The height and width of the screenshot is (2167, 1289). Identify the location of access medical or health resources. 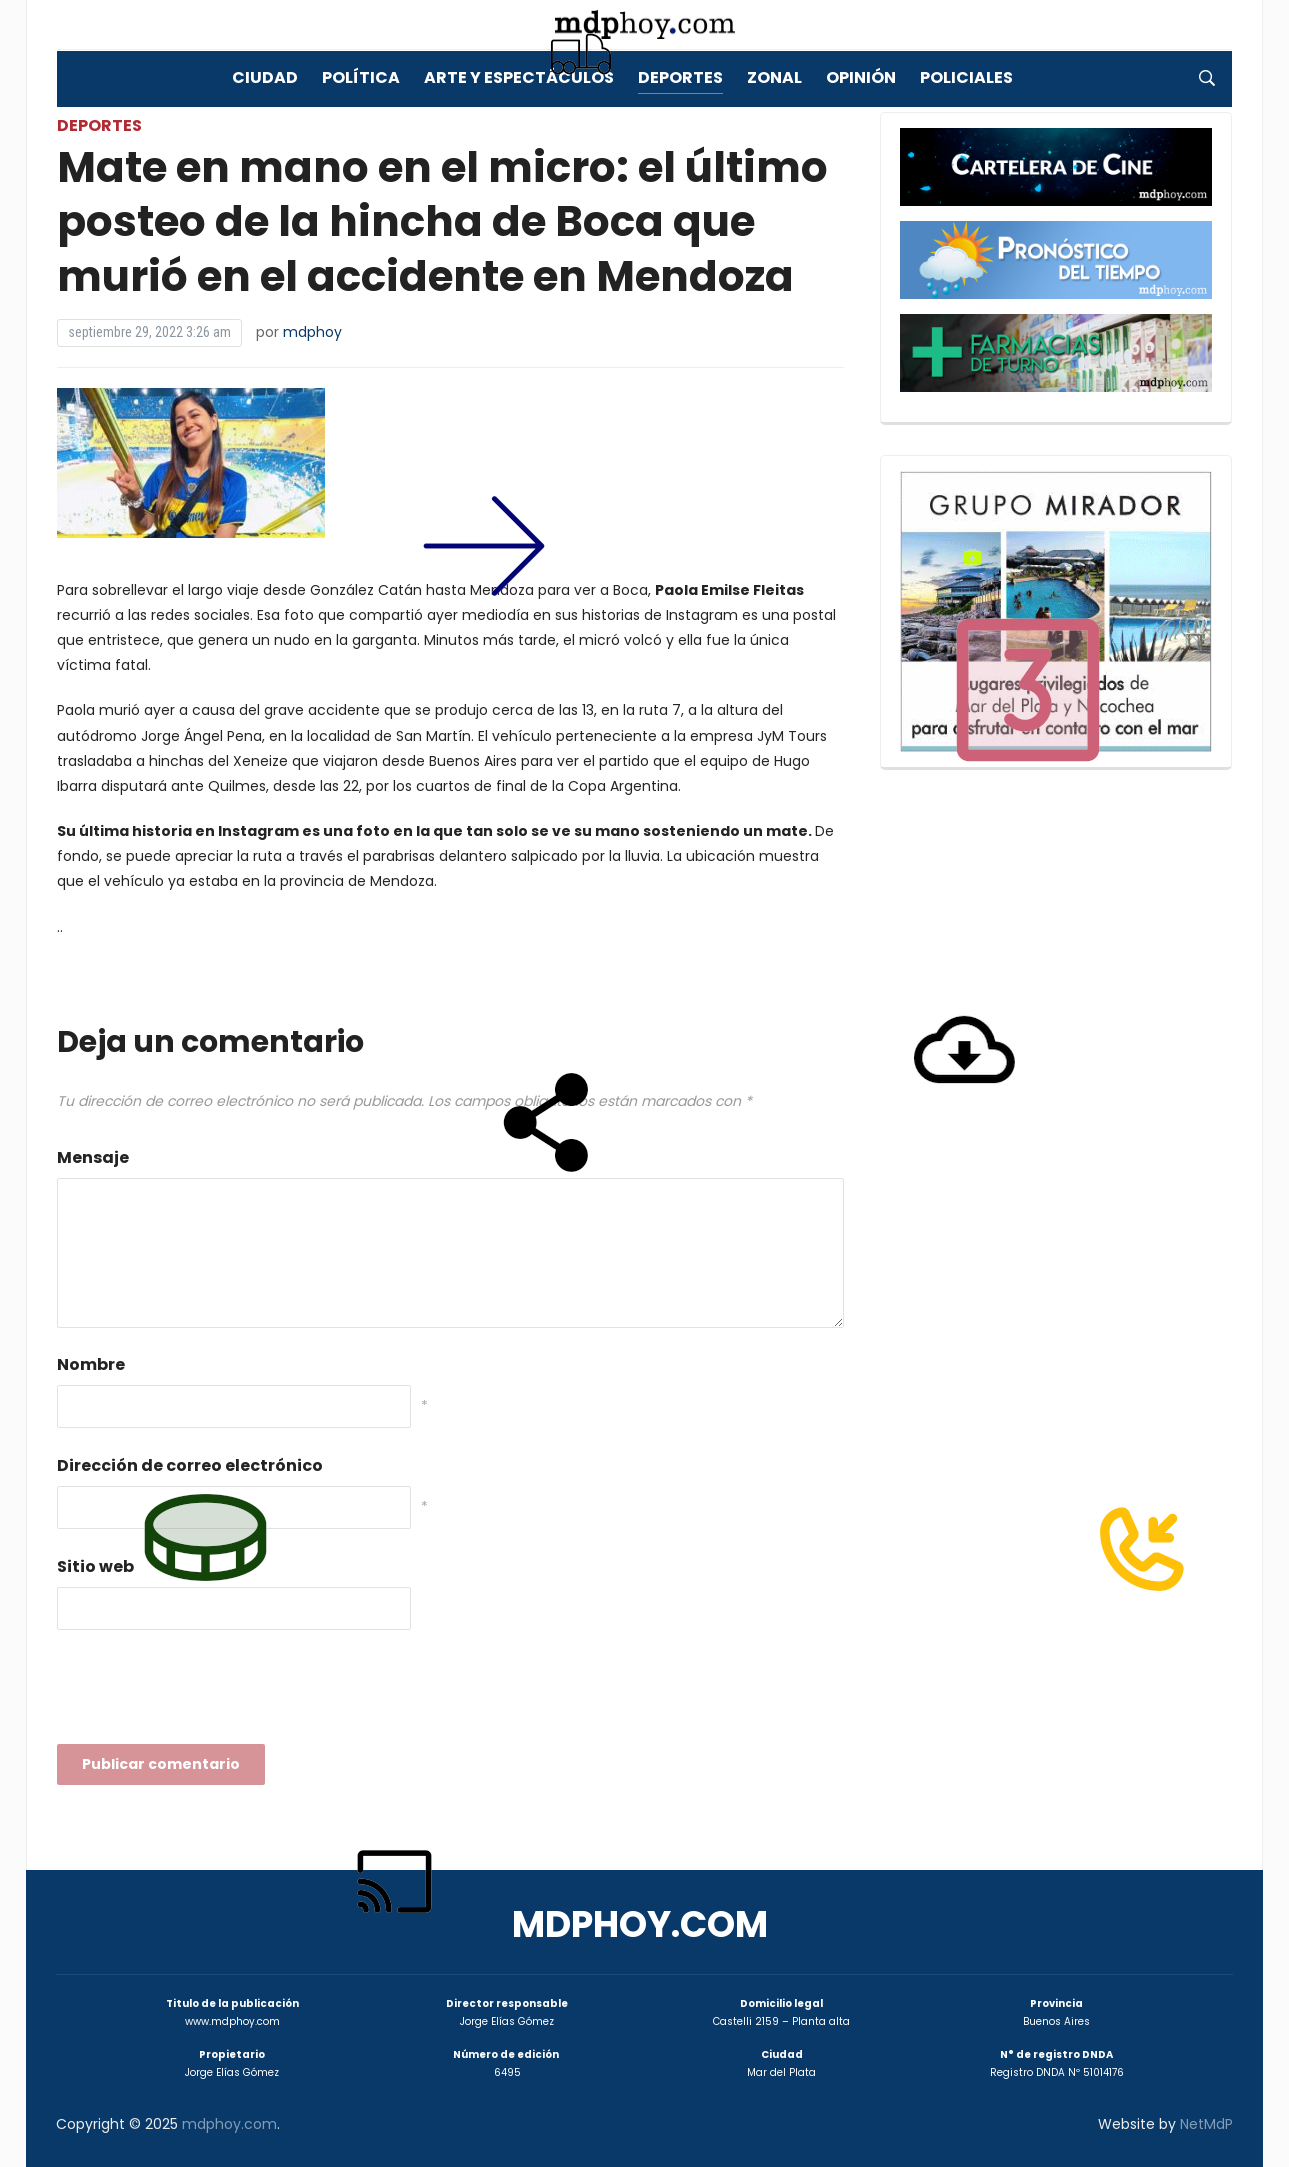
(972, 557).